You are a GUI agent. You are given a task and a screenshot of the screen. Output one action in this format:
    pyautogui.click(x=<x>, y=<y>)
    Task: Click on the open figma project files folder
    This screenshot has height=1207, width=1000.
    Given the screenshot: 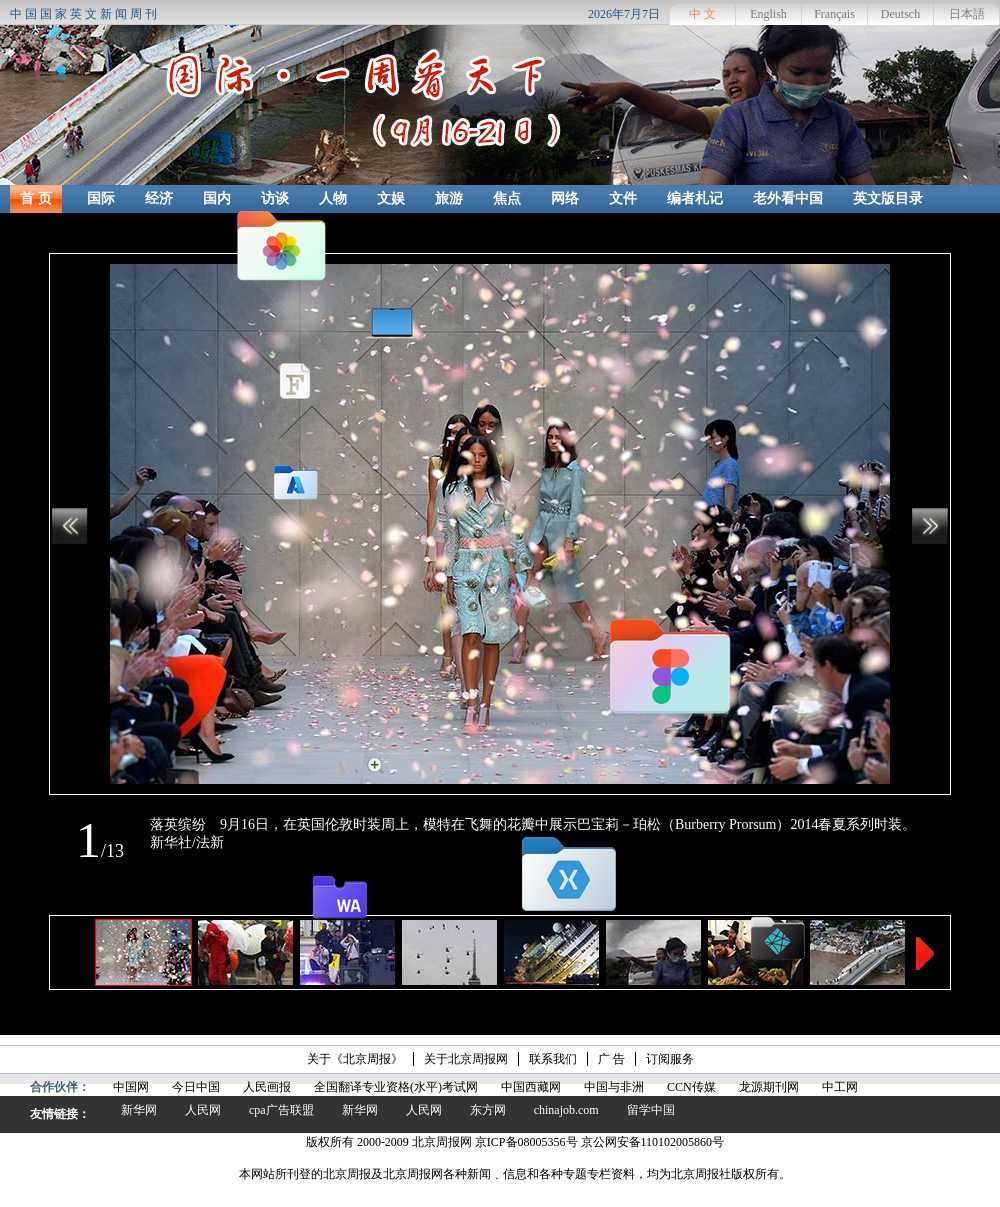 What is the action you would take?
    pyautogui.click(x=669, y=669)
    